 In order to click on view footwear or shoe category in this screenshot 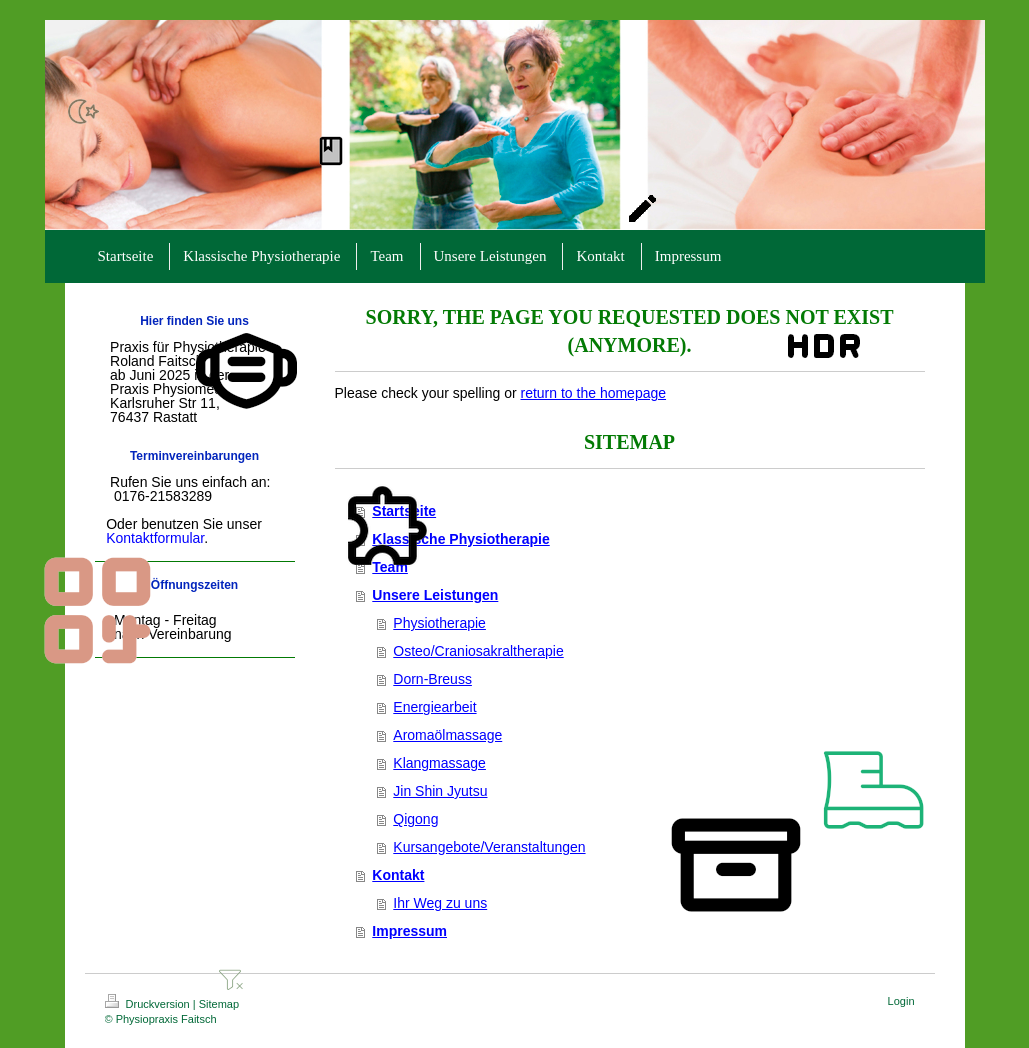, I will do `click(870, 790)`.